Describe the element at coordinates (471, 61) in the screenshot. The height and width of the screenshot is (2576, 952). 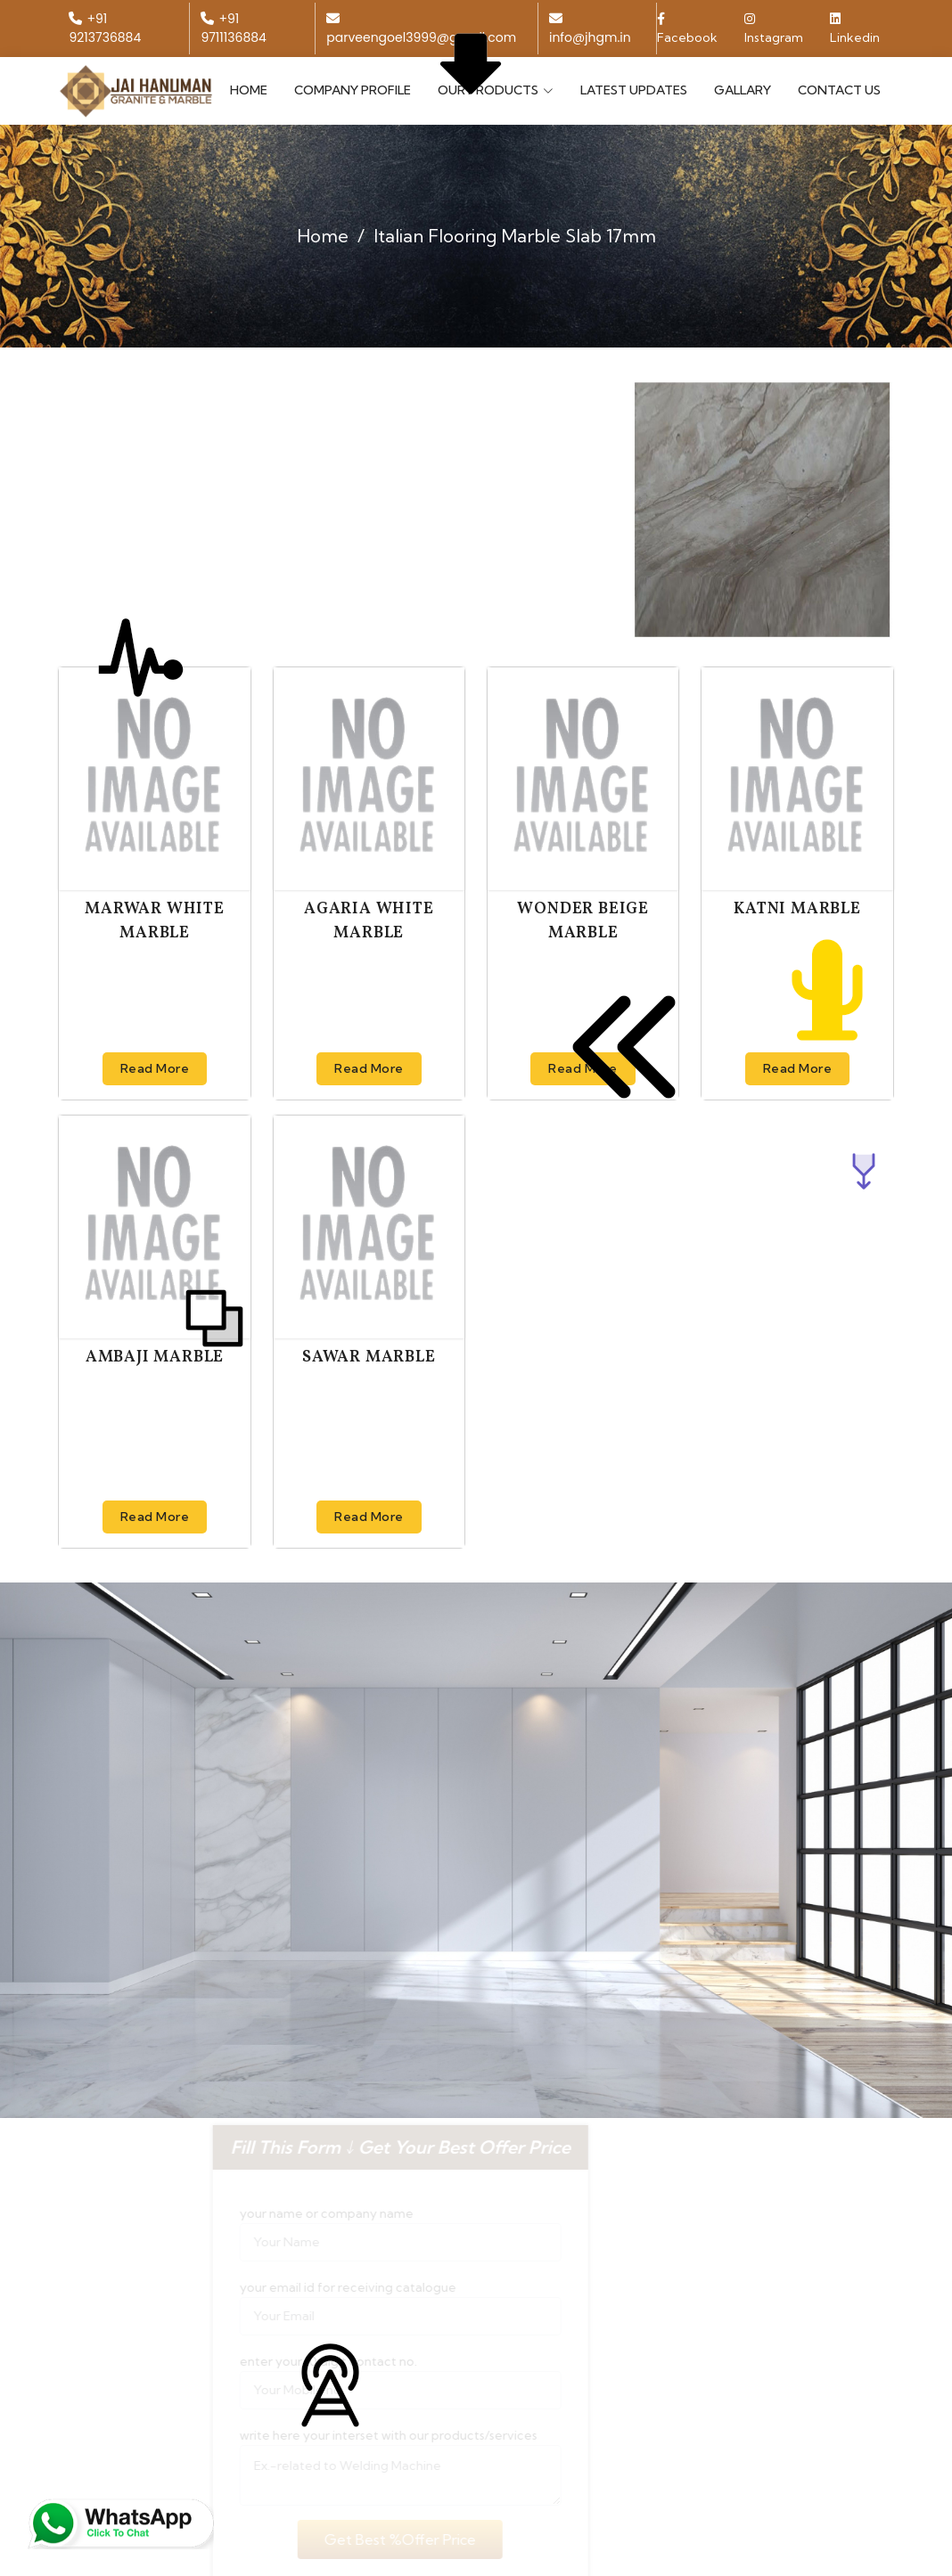
I see `download a file or content` at that location.